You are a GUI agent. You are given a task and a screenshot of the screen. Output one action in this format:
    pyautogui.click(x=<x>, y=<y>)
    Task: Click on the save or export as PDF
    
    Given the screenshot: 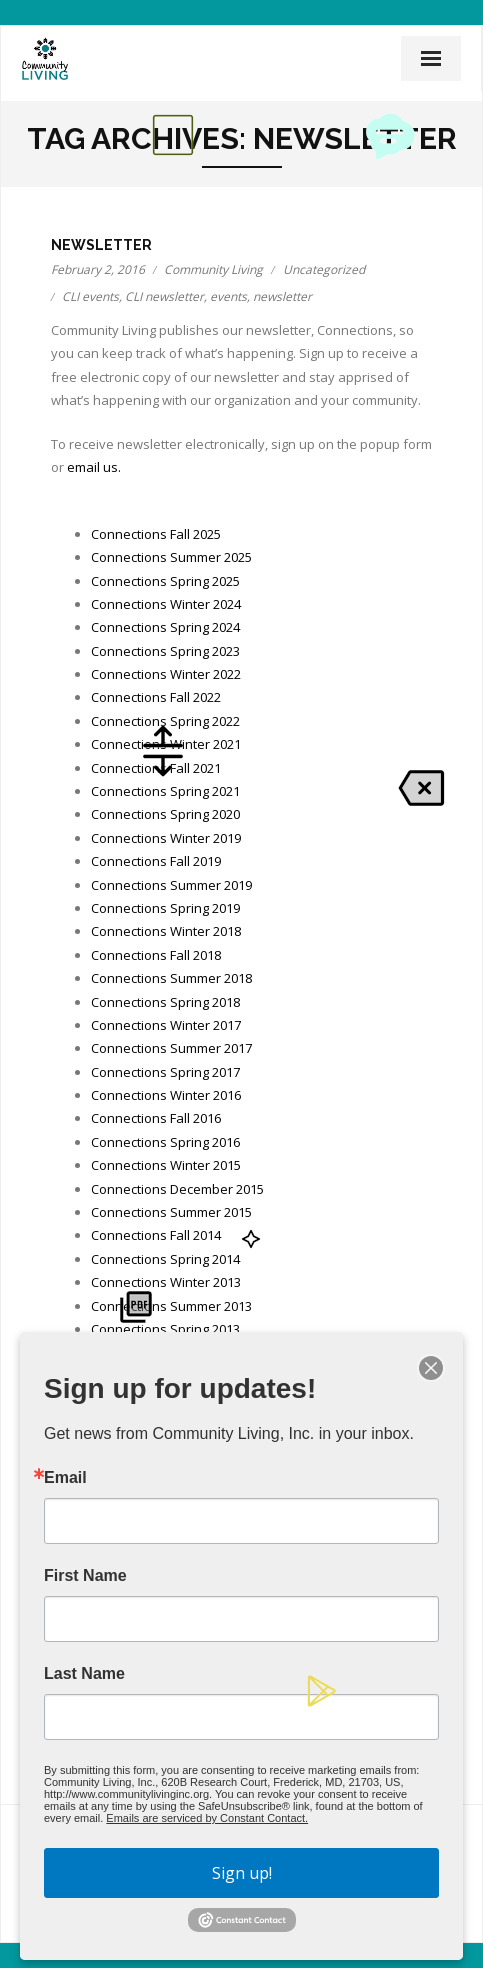 What is the action you would take?
    pyautogui.click(x=136, y=1307)
    